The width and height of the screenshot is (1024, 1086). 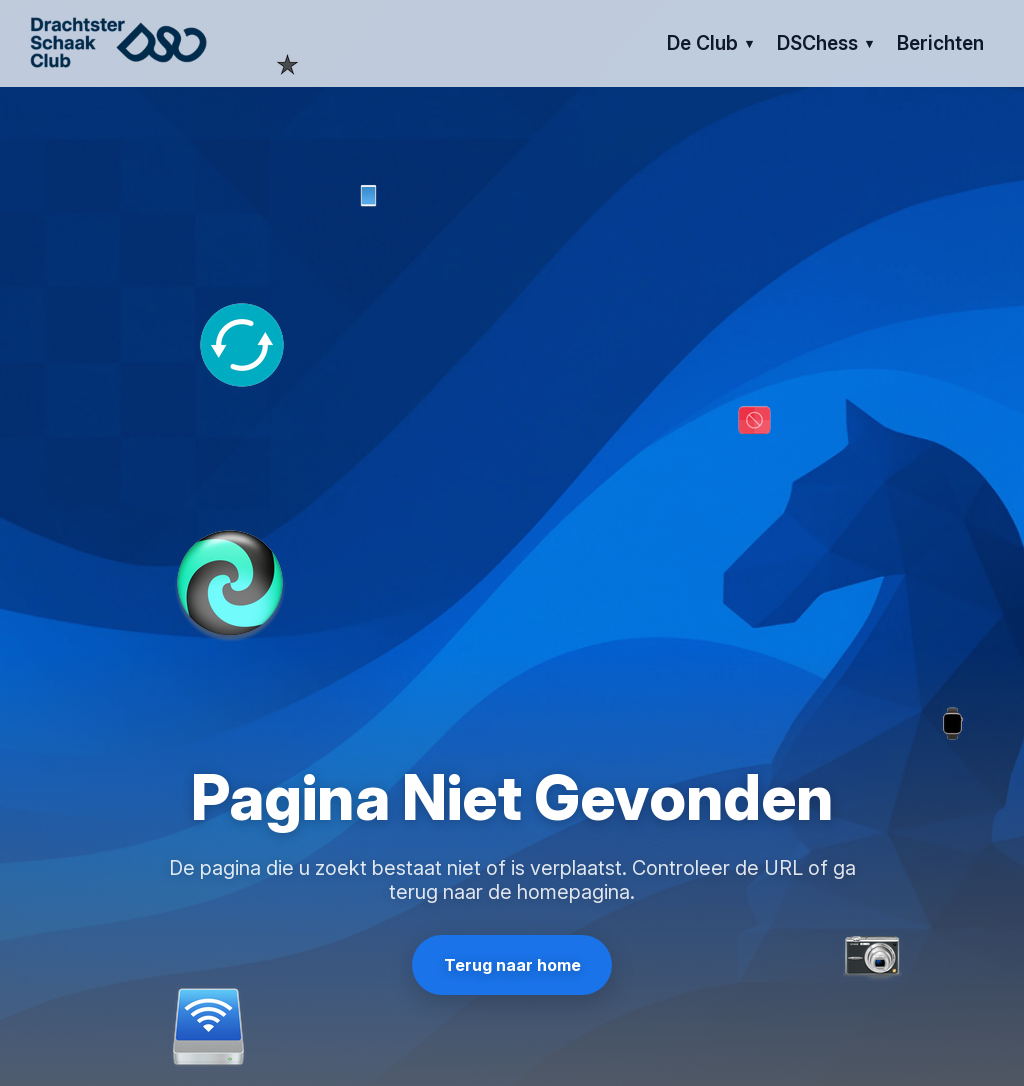 I want to click on disk erasing or secure wipe in progress, so click(x=230, y=583).